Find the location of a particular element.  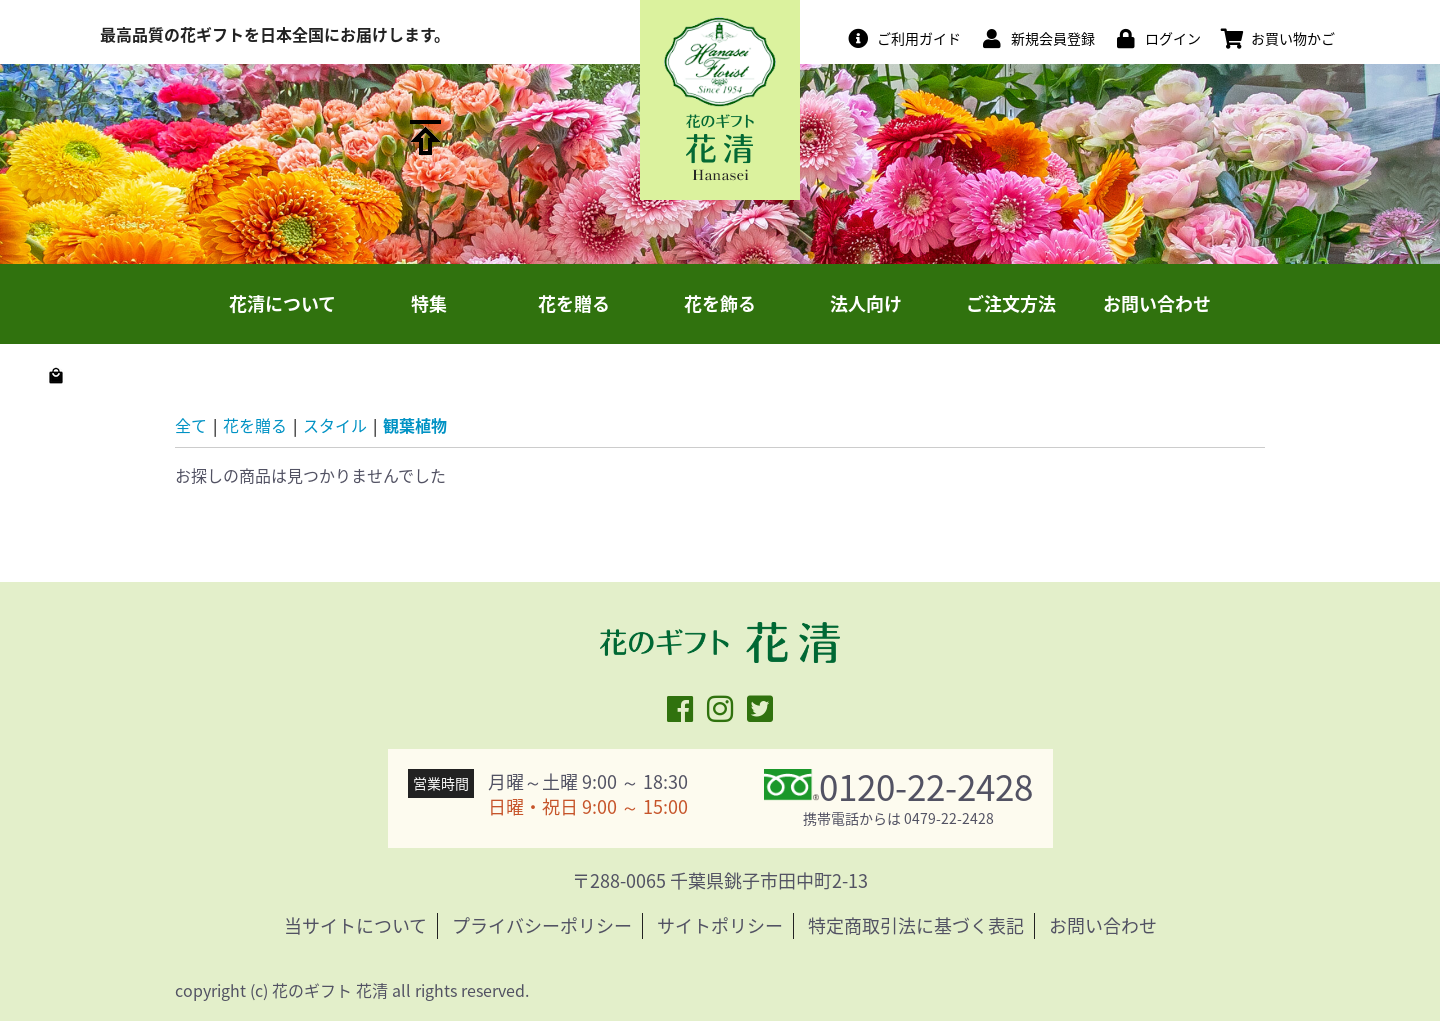

open shopping or store section is located at coordinates (56, 376).